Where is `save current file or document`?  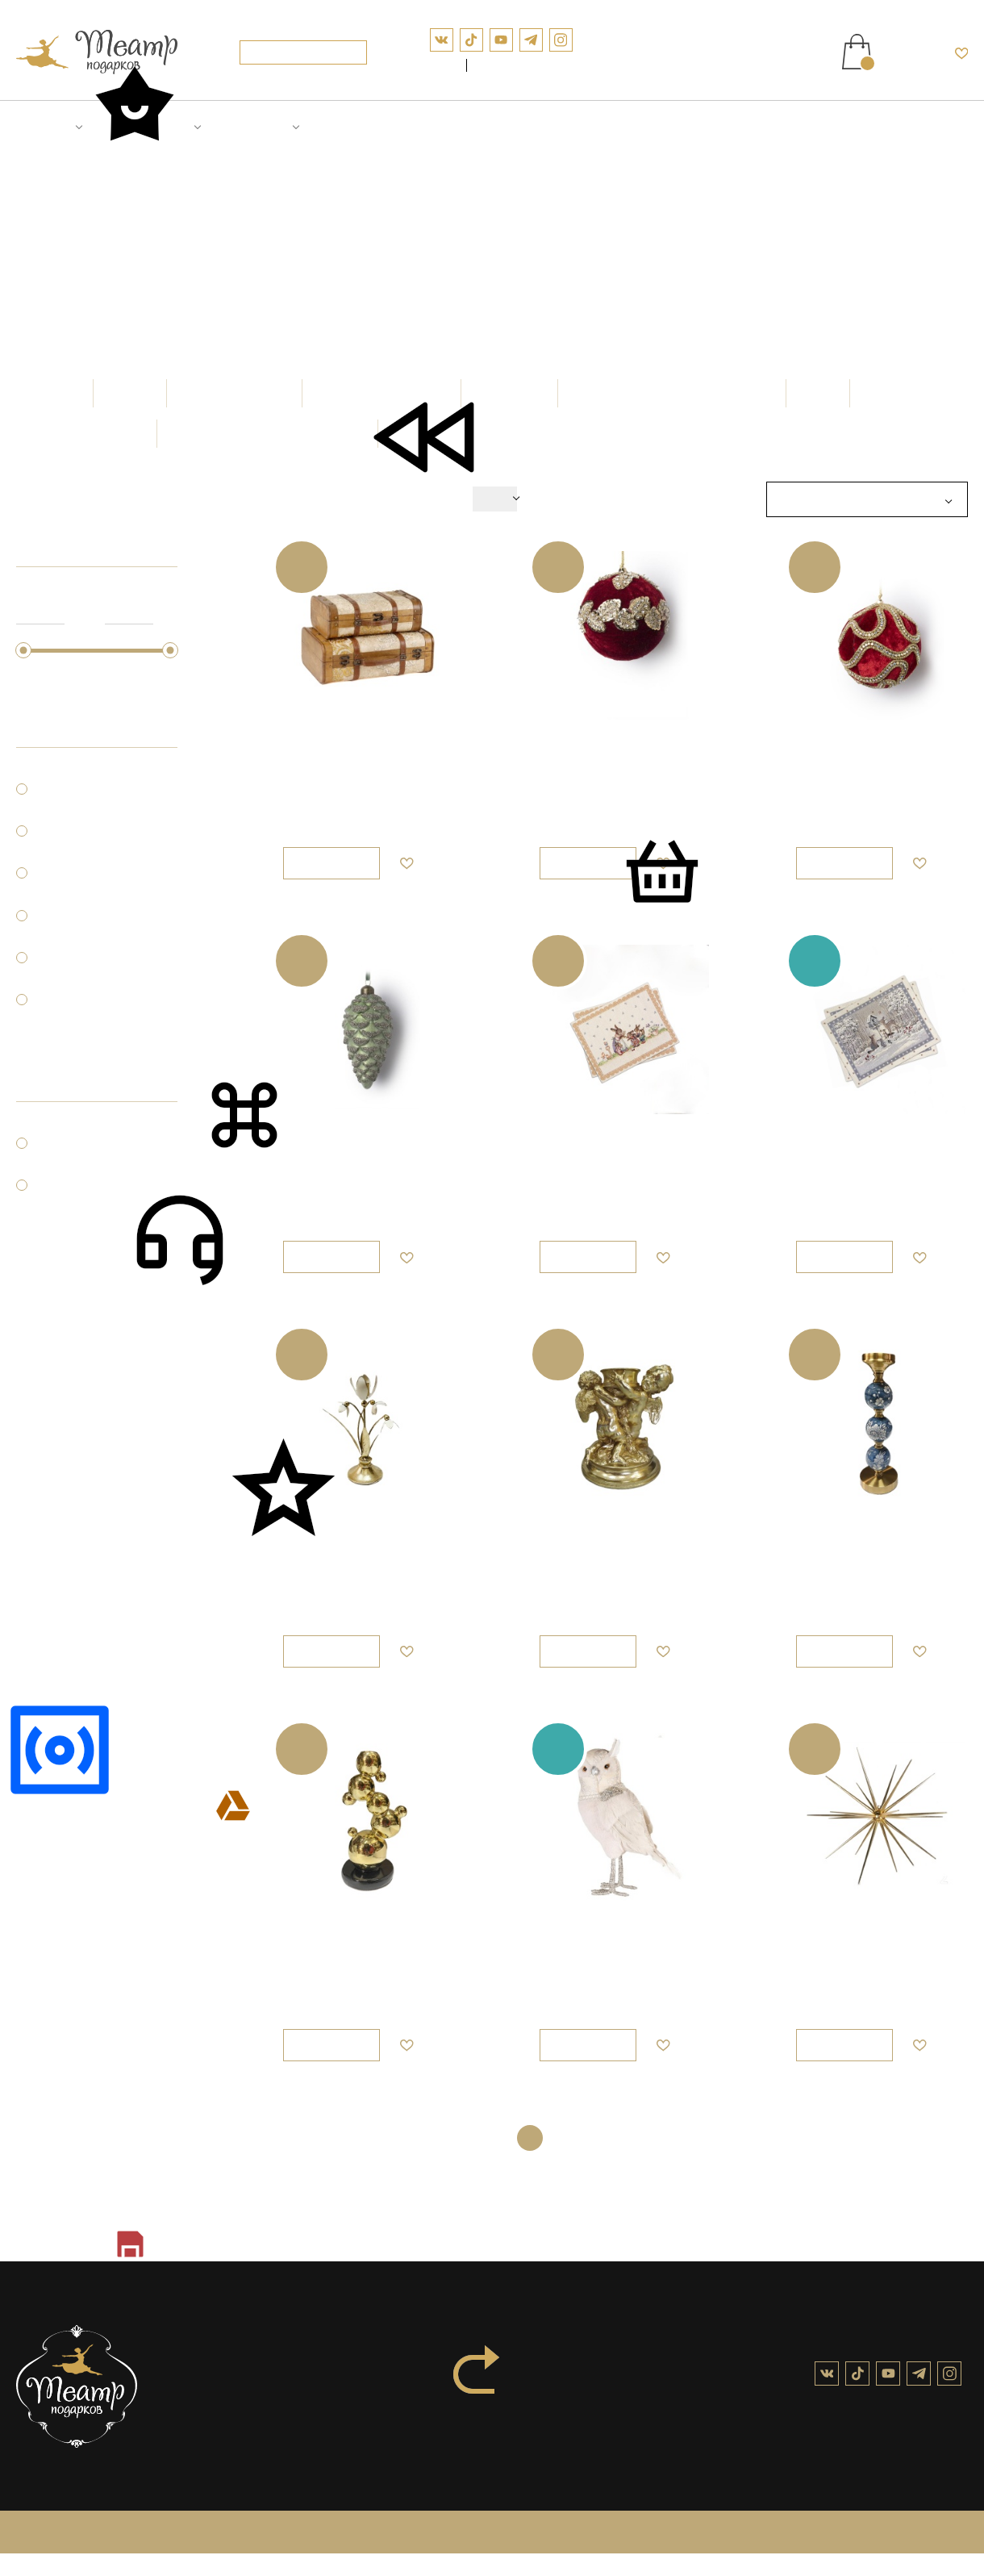
save current file or document is located at coordinates (130, 2244).